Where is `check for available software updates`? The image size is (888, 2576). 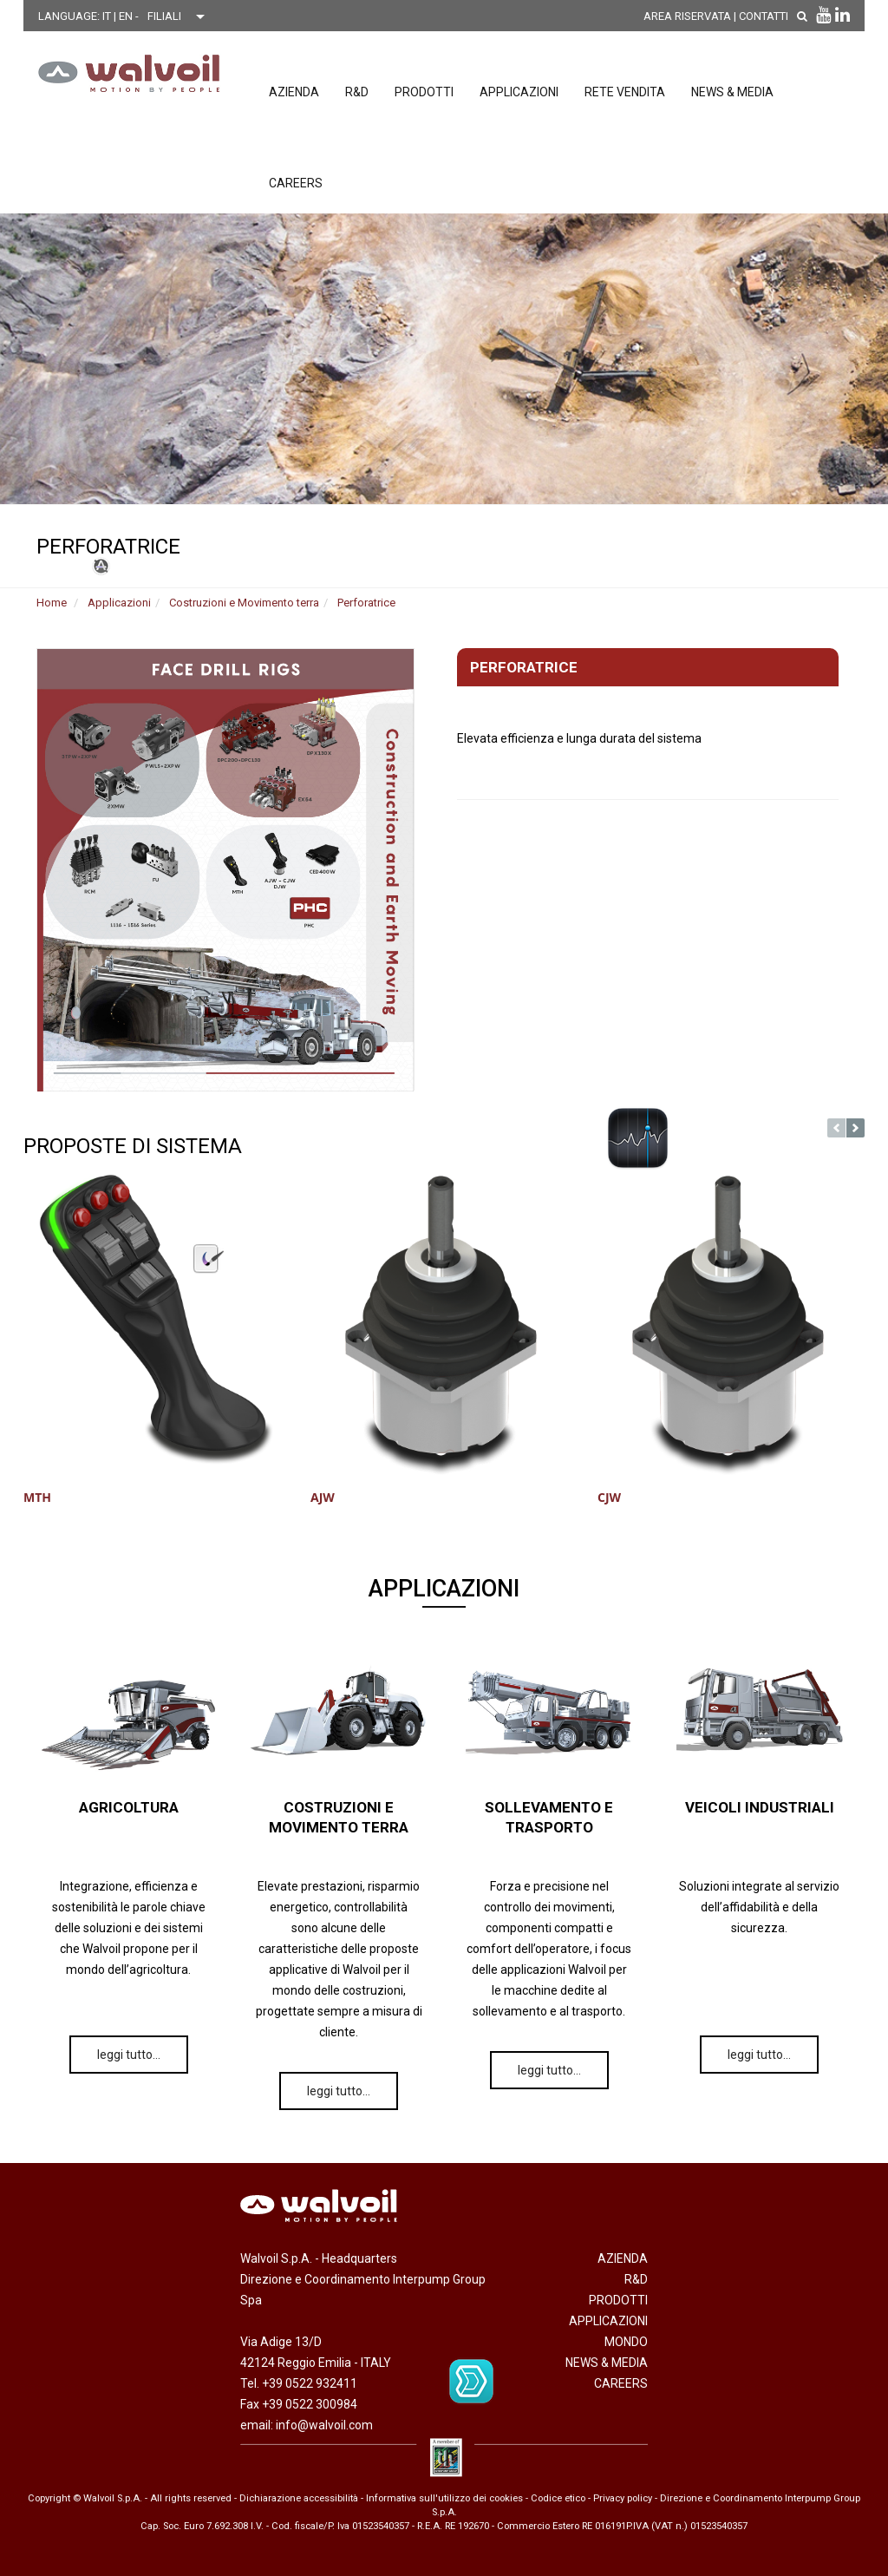
check for available software updates is located at coordinates (101, 566).